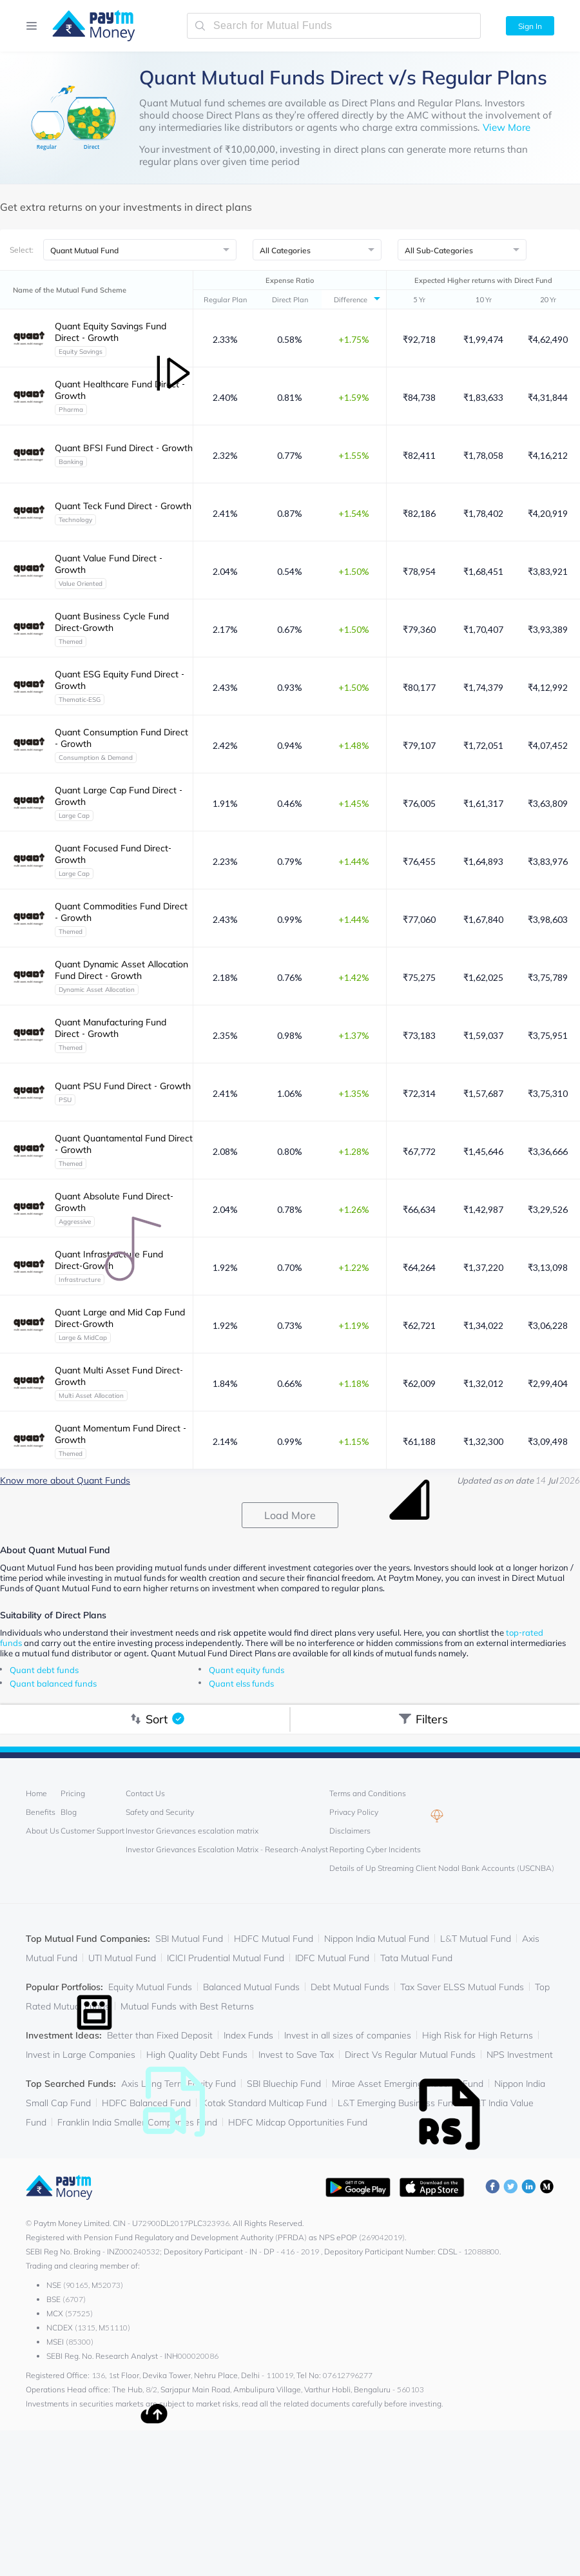  What do you see at coordinates (133, 1247) in the screenshot?
I see `access music or audio player` at bounding box center [133, 1247].